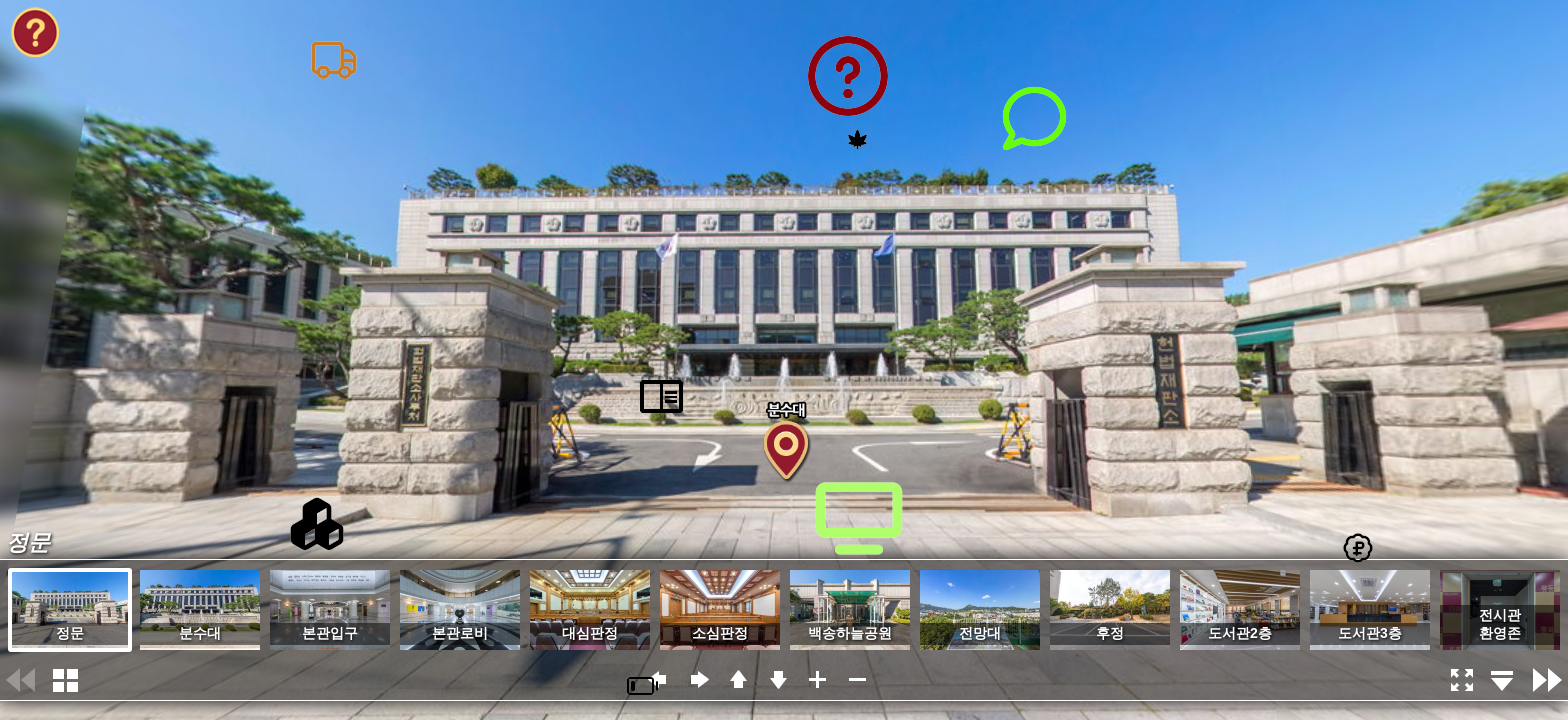  What do you see at coordinates (317, 525) in the screenshot?
I see `view 3D objects or models` at bounding box center [317, 525].